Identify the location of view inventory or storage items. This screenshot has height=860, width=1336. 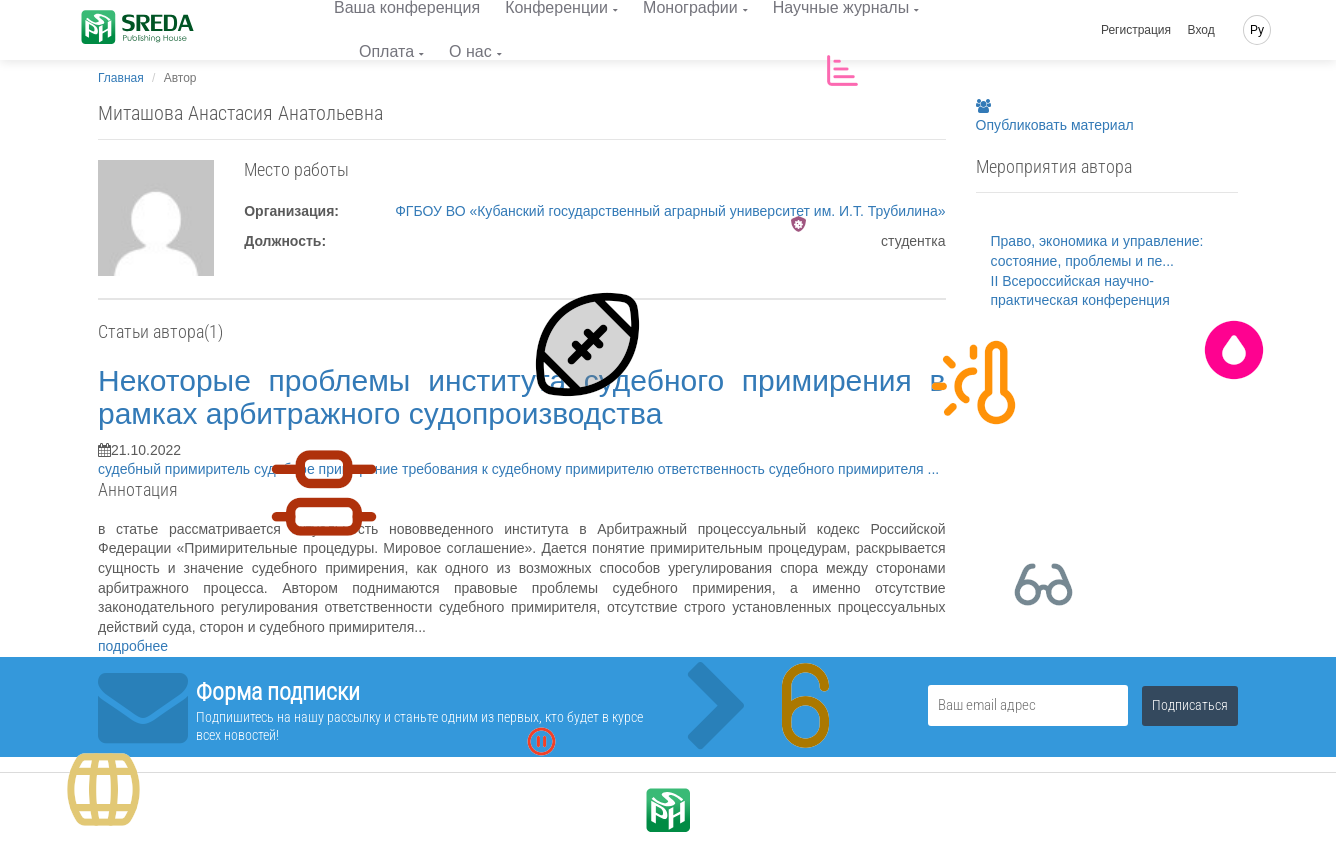
(103, 789).